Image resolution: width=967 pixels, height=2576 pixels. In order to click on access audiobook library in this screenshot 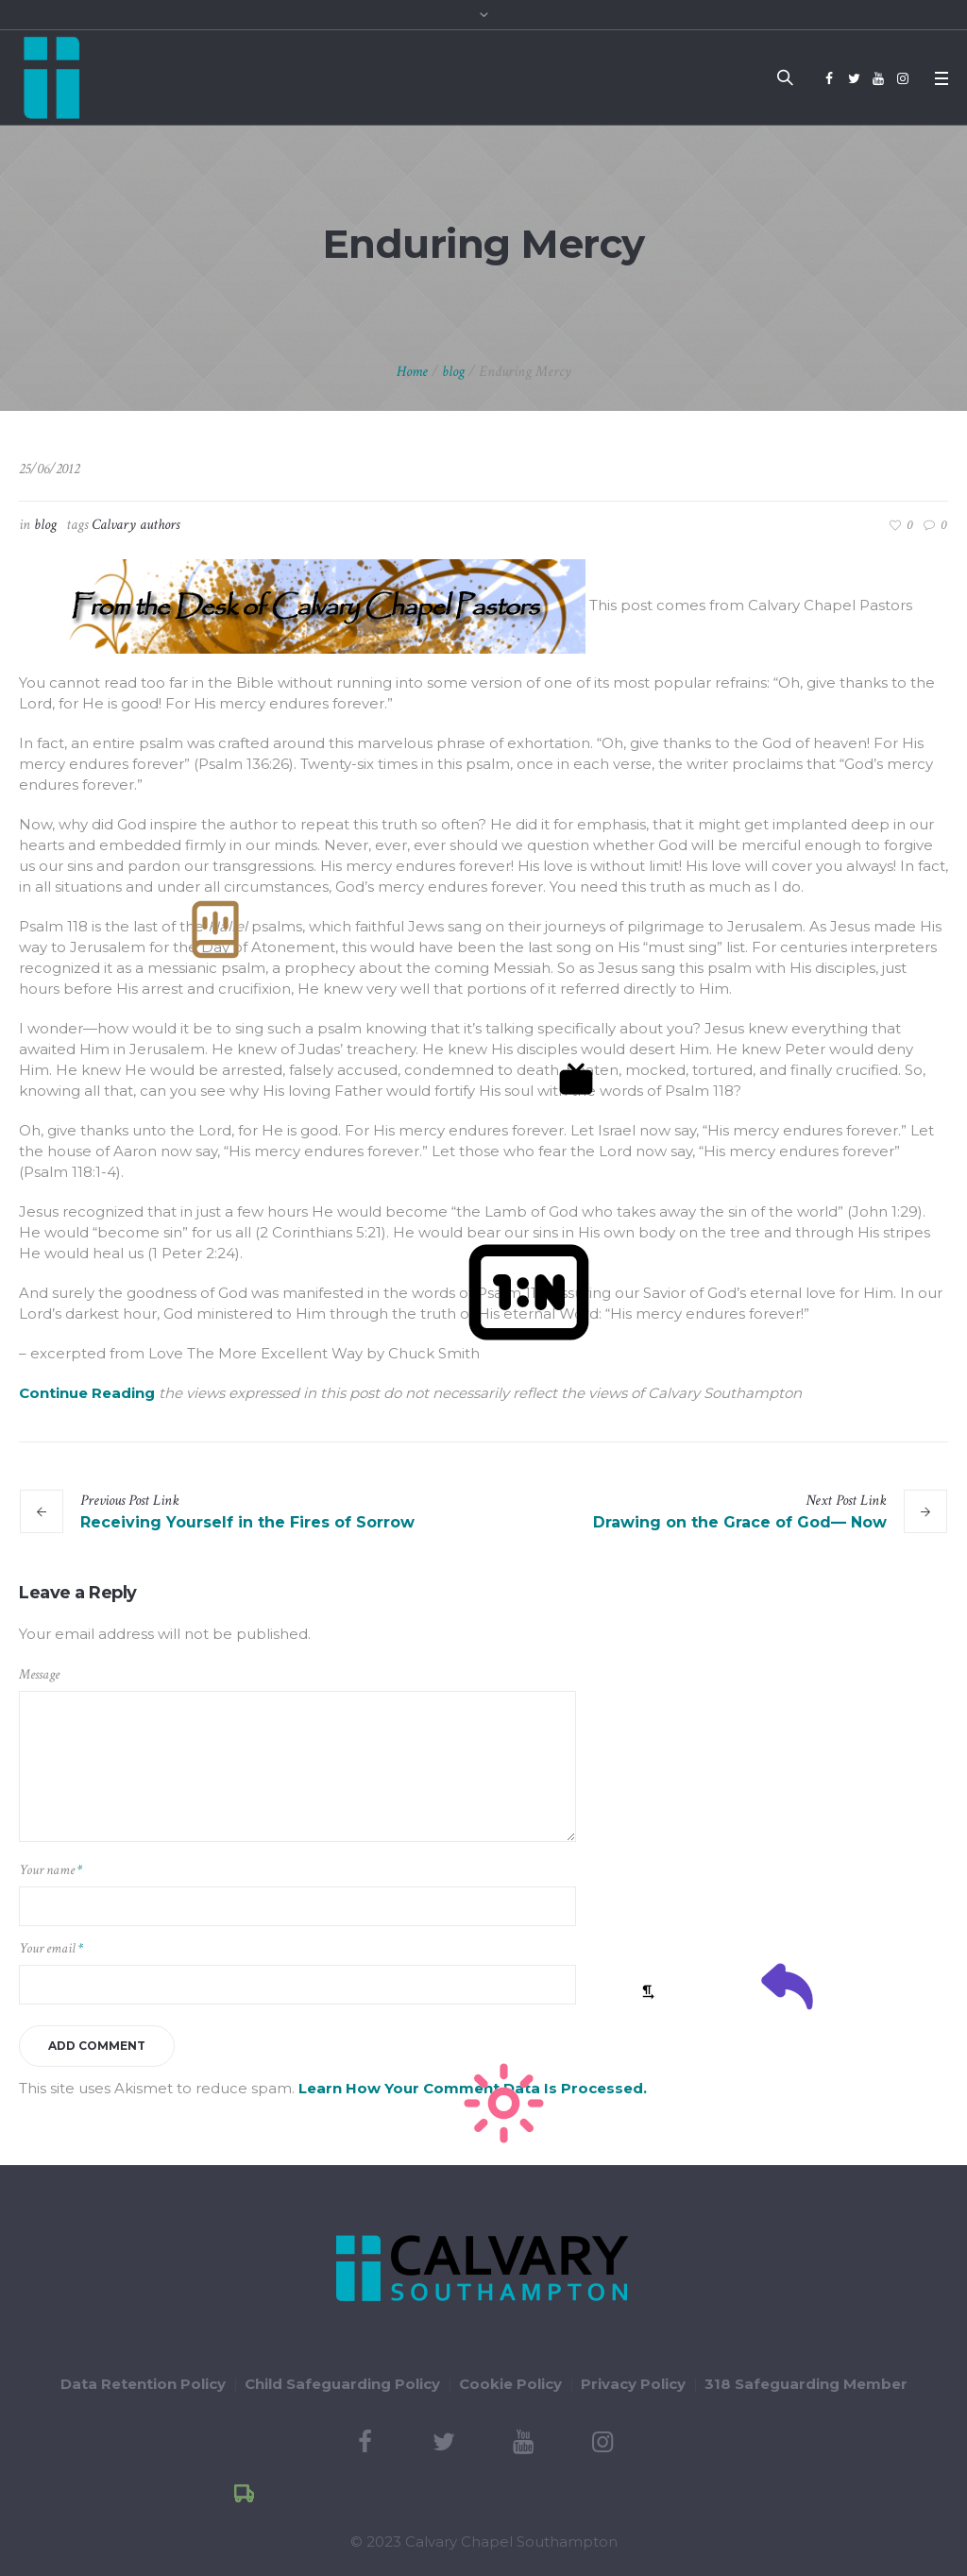, I will do `click(215, 930)`.